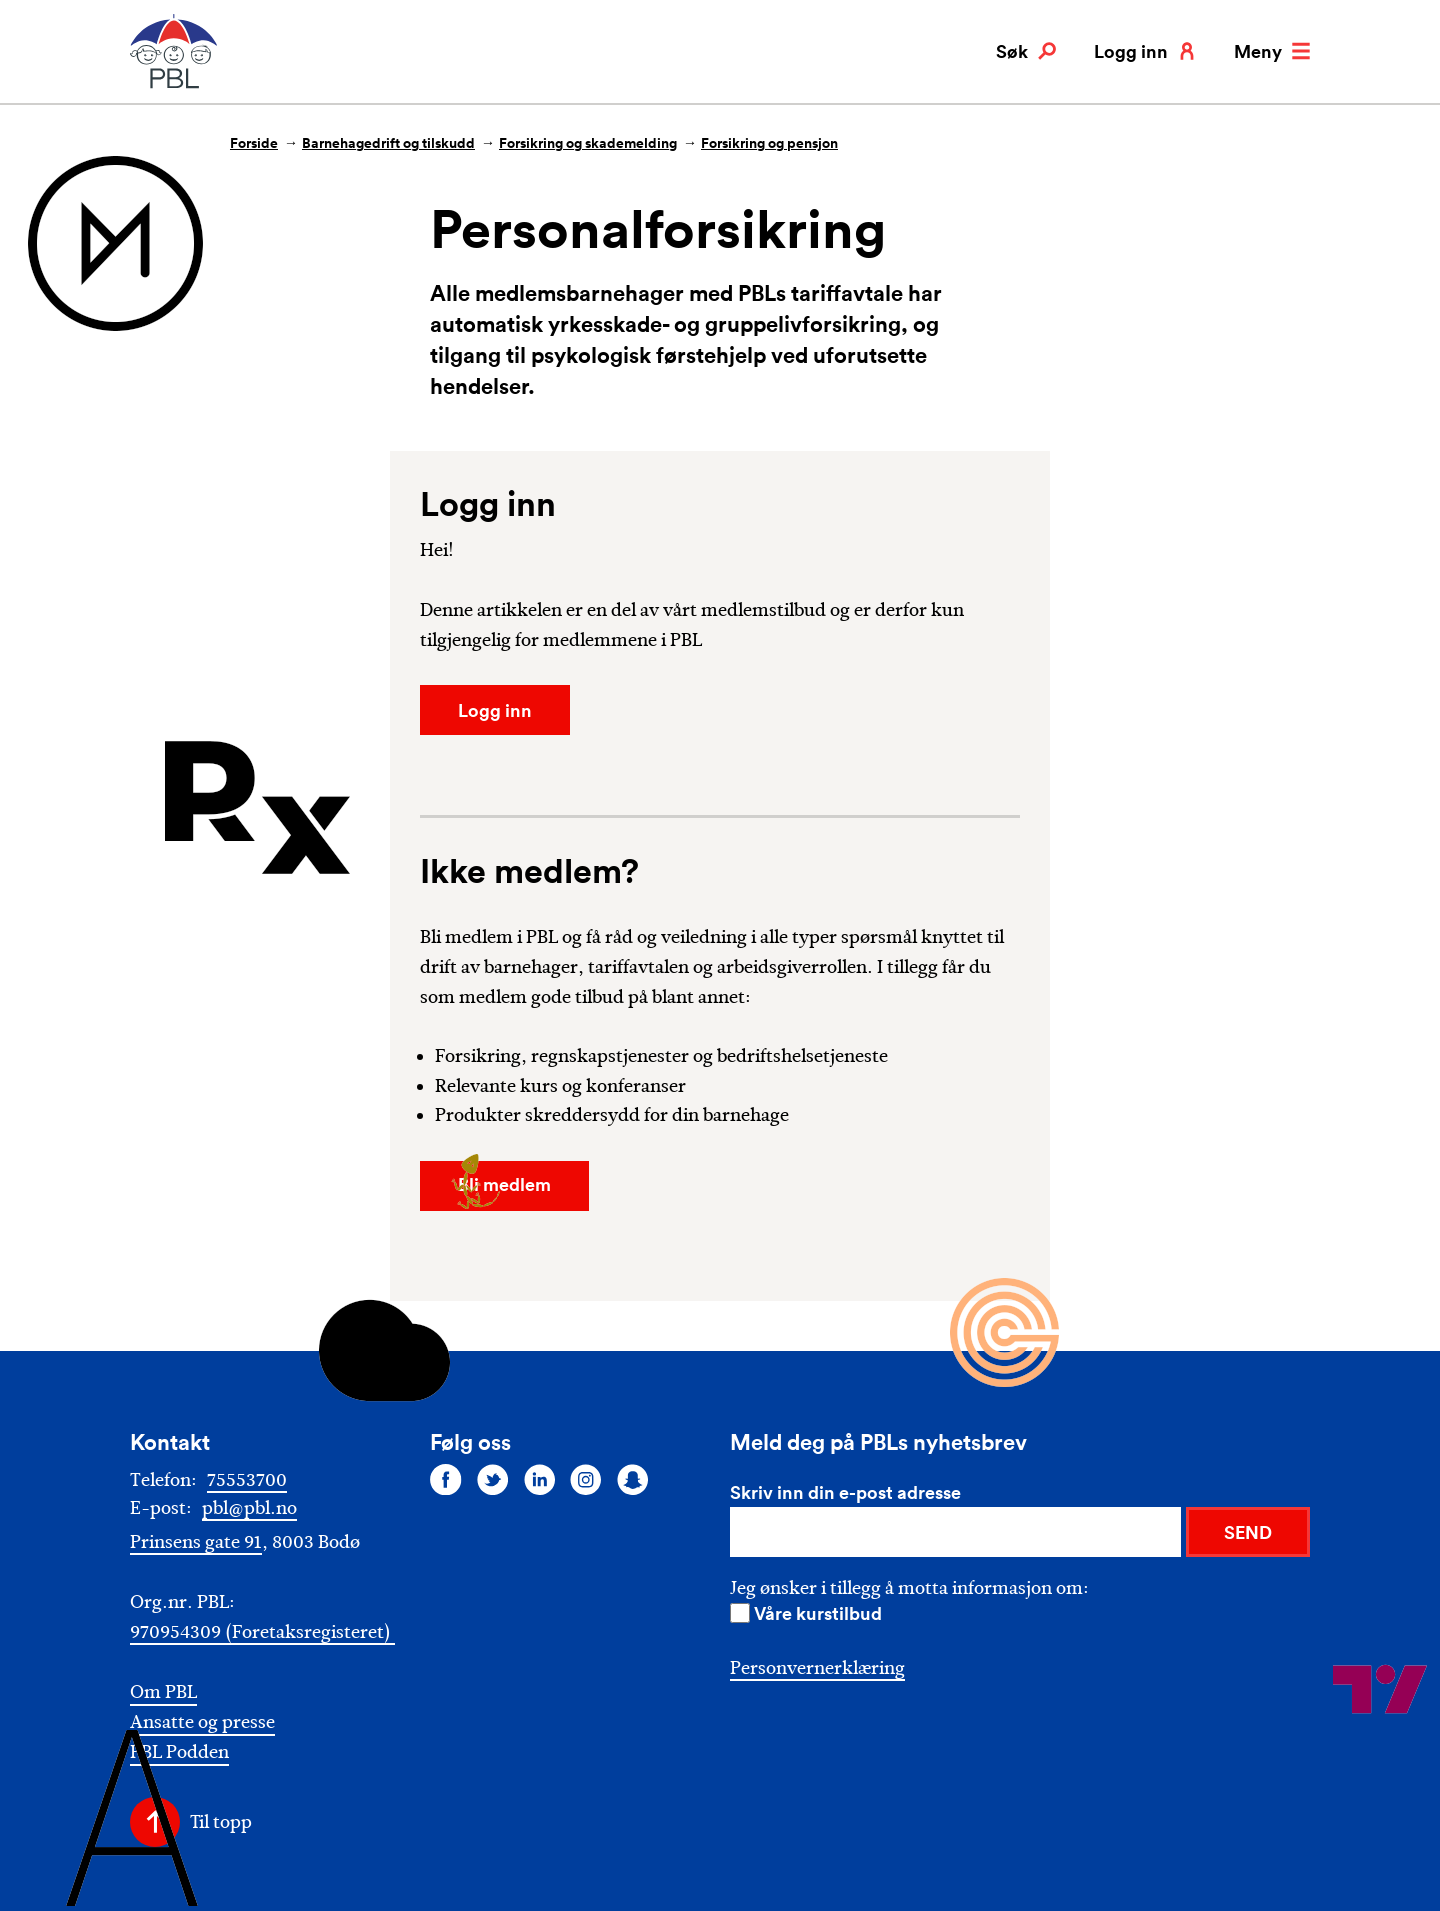 This screenshot has height=1911, width=1440. What do you see at coordinates (115, 243) in the screenshot?
I see `osmc media center application logo` at bounding box center [115, 243].